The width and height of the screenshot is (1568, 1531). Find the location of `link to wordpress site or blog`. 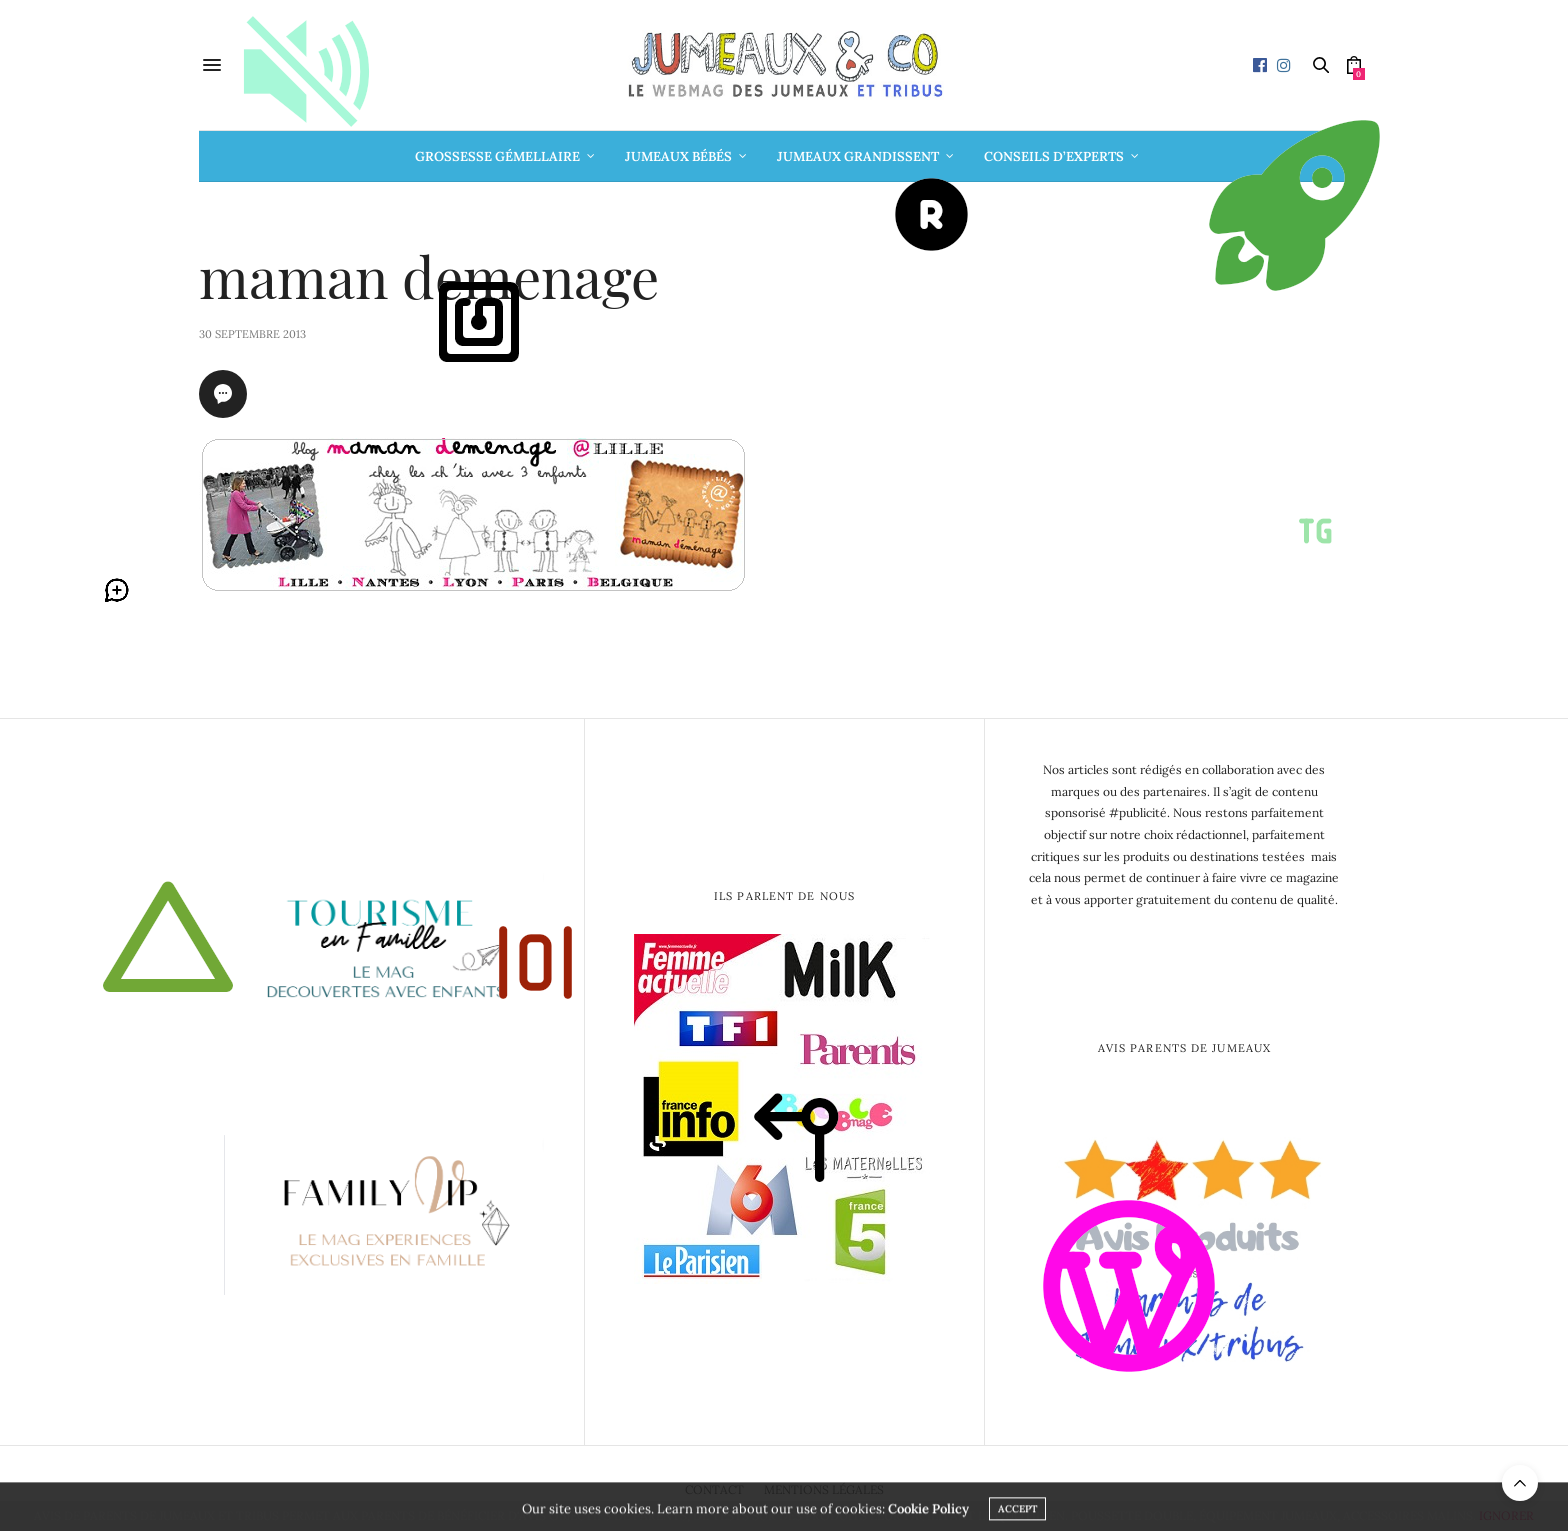

link to wordpress site or blog is located at coordinates (1129, 1286).